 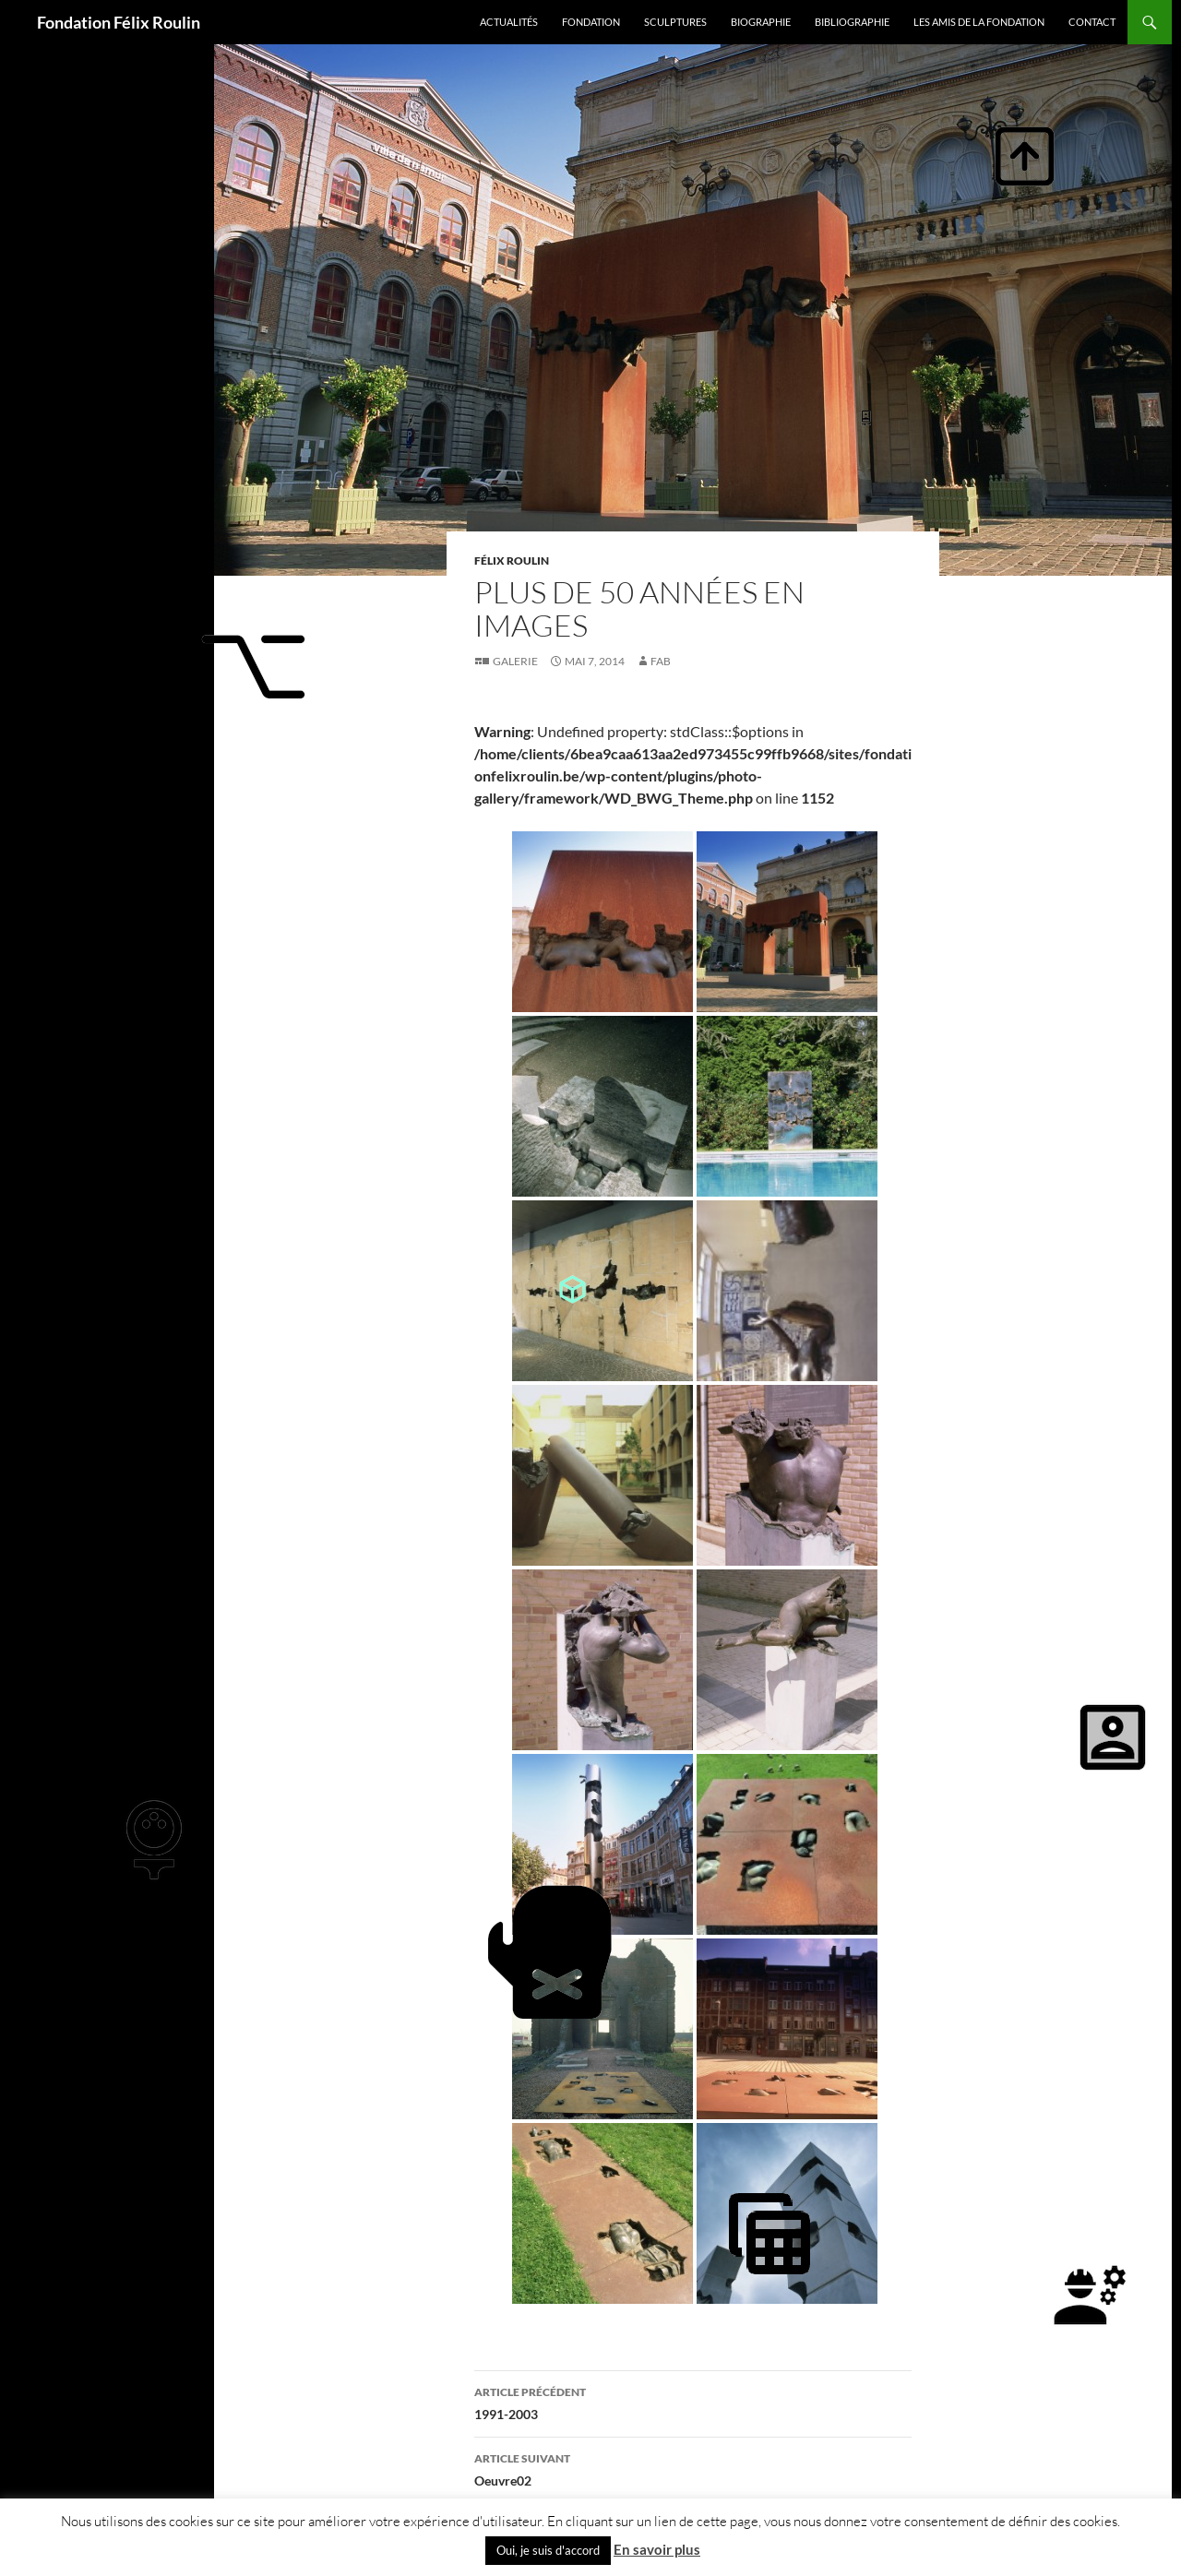 I want to click on access golf-related features or scores, so click(x=154, y=1840).